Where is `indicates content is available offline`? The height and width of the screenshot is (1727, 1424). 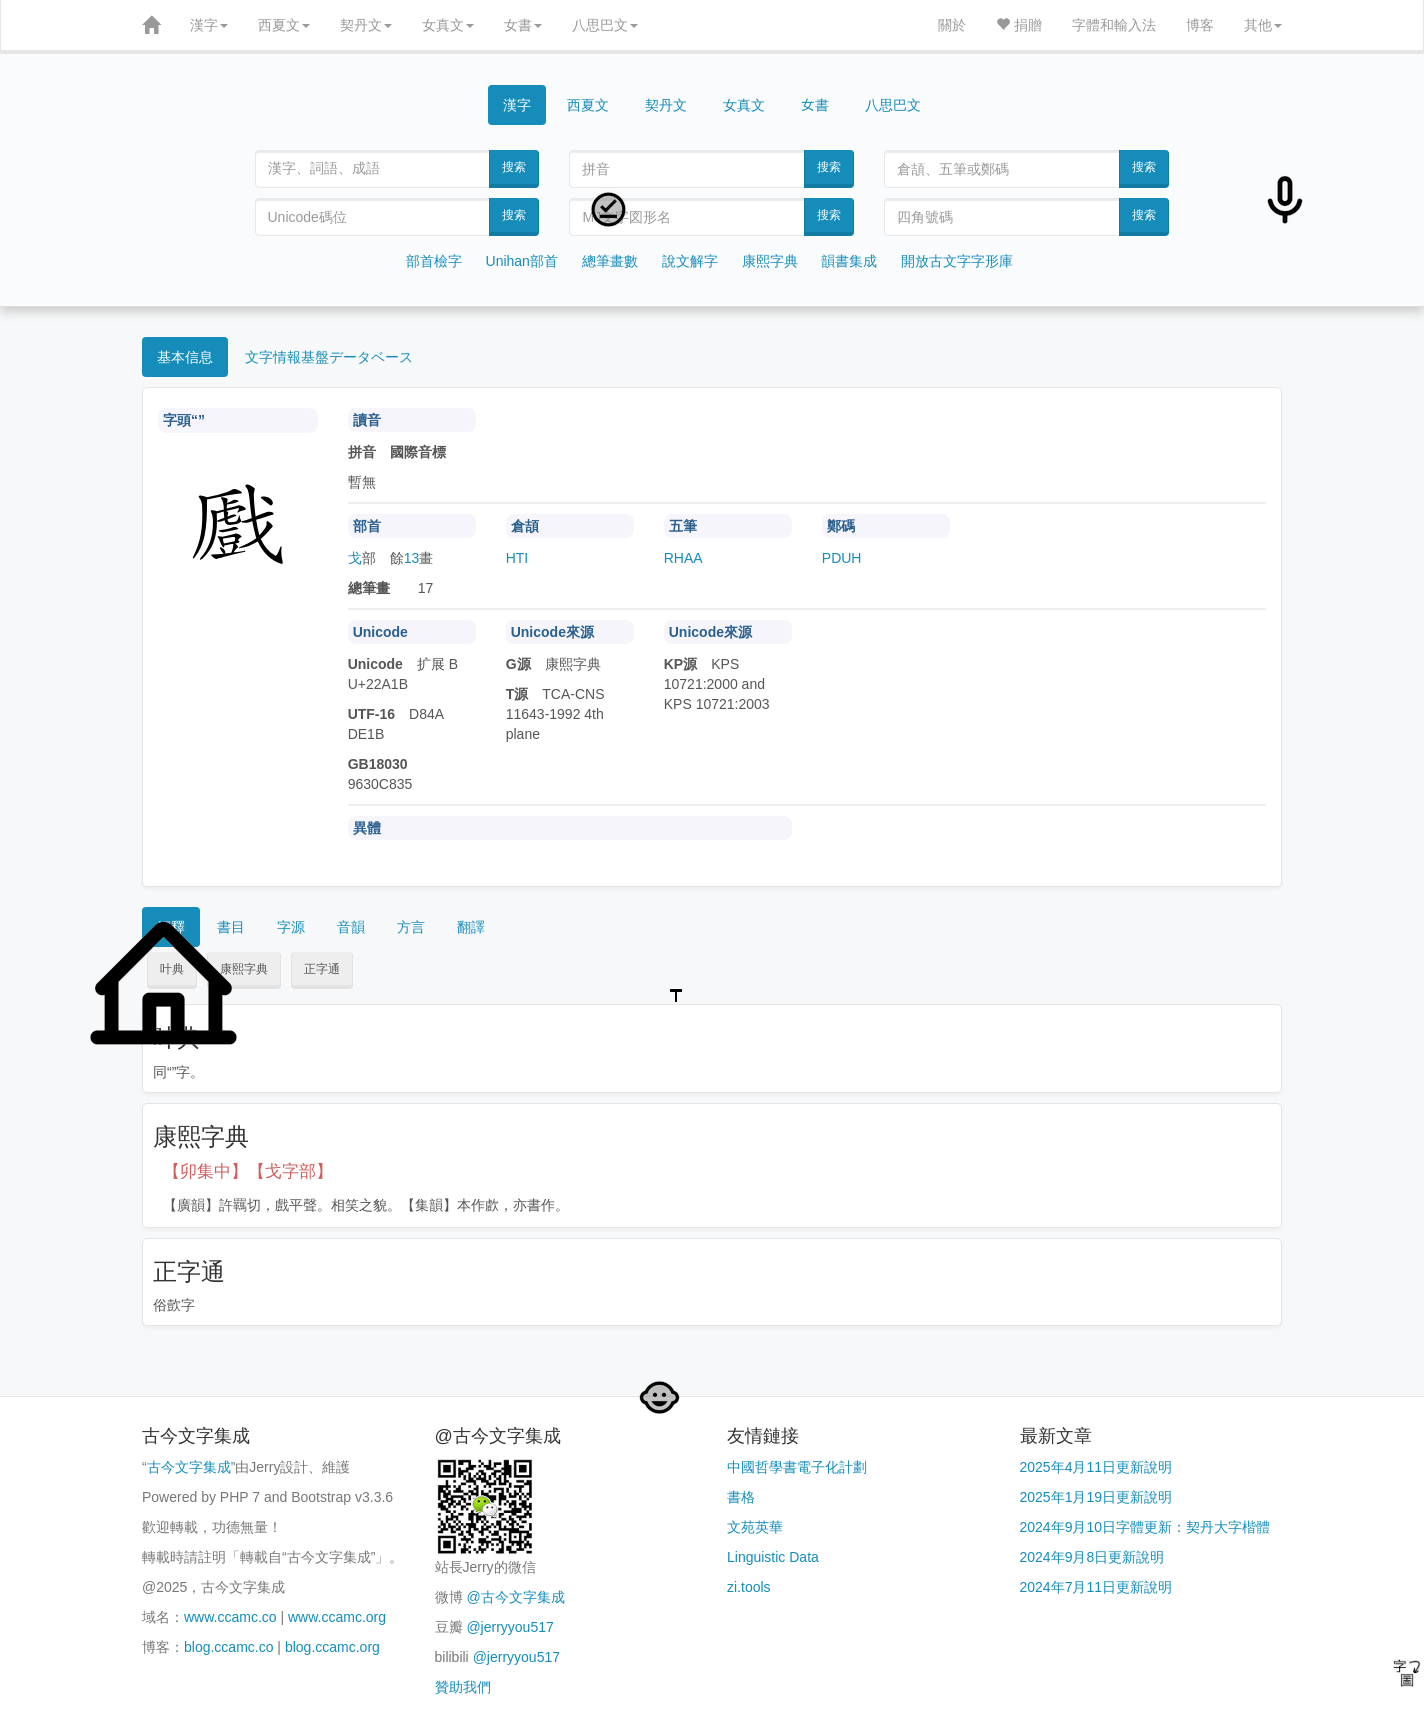 indicates content is available offline is located at coordinates (608, 209).